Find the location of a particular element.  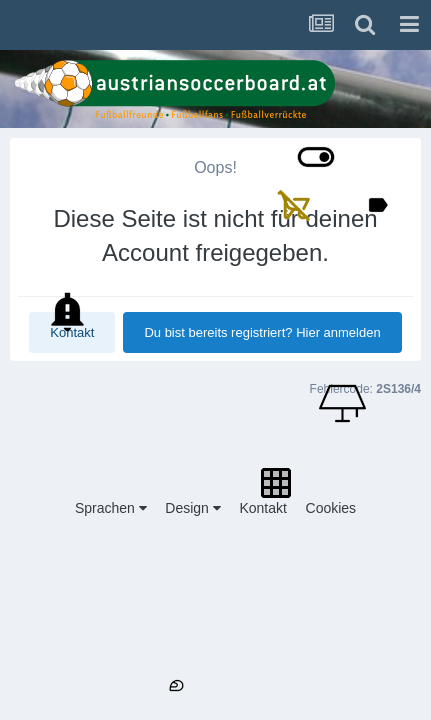

access motorsports or racing content is located at coordinates (176, 685).